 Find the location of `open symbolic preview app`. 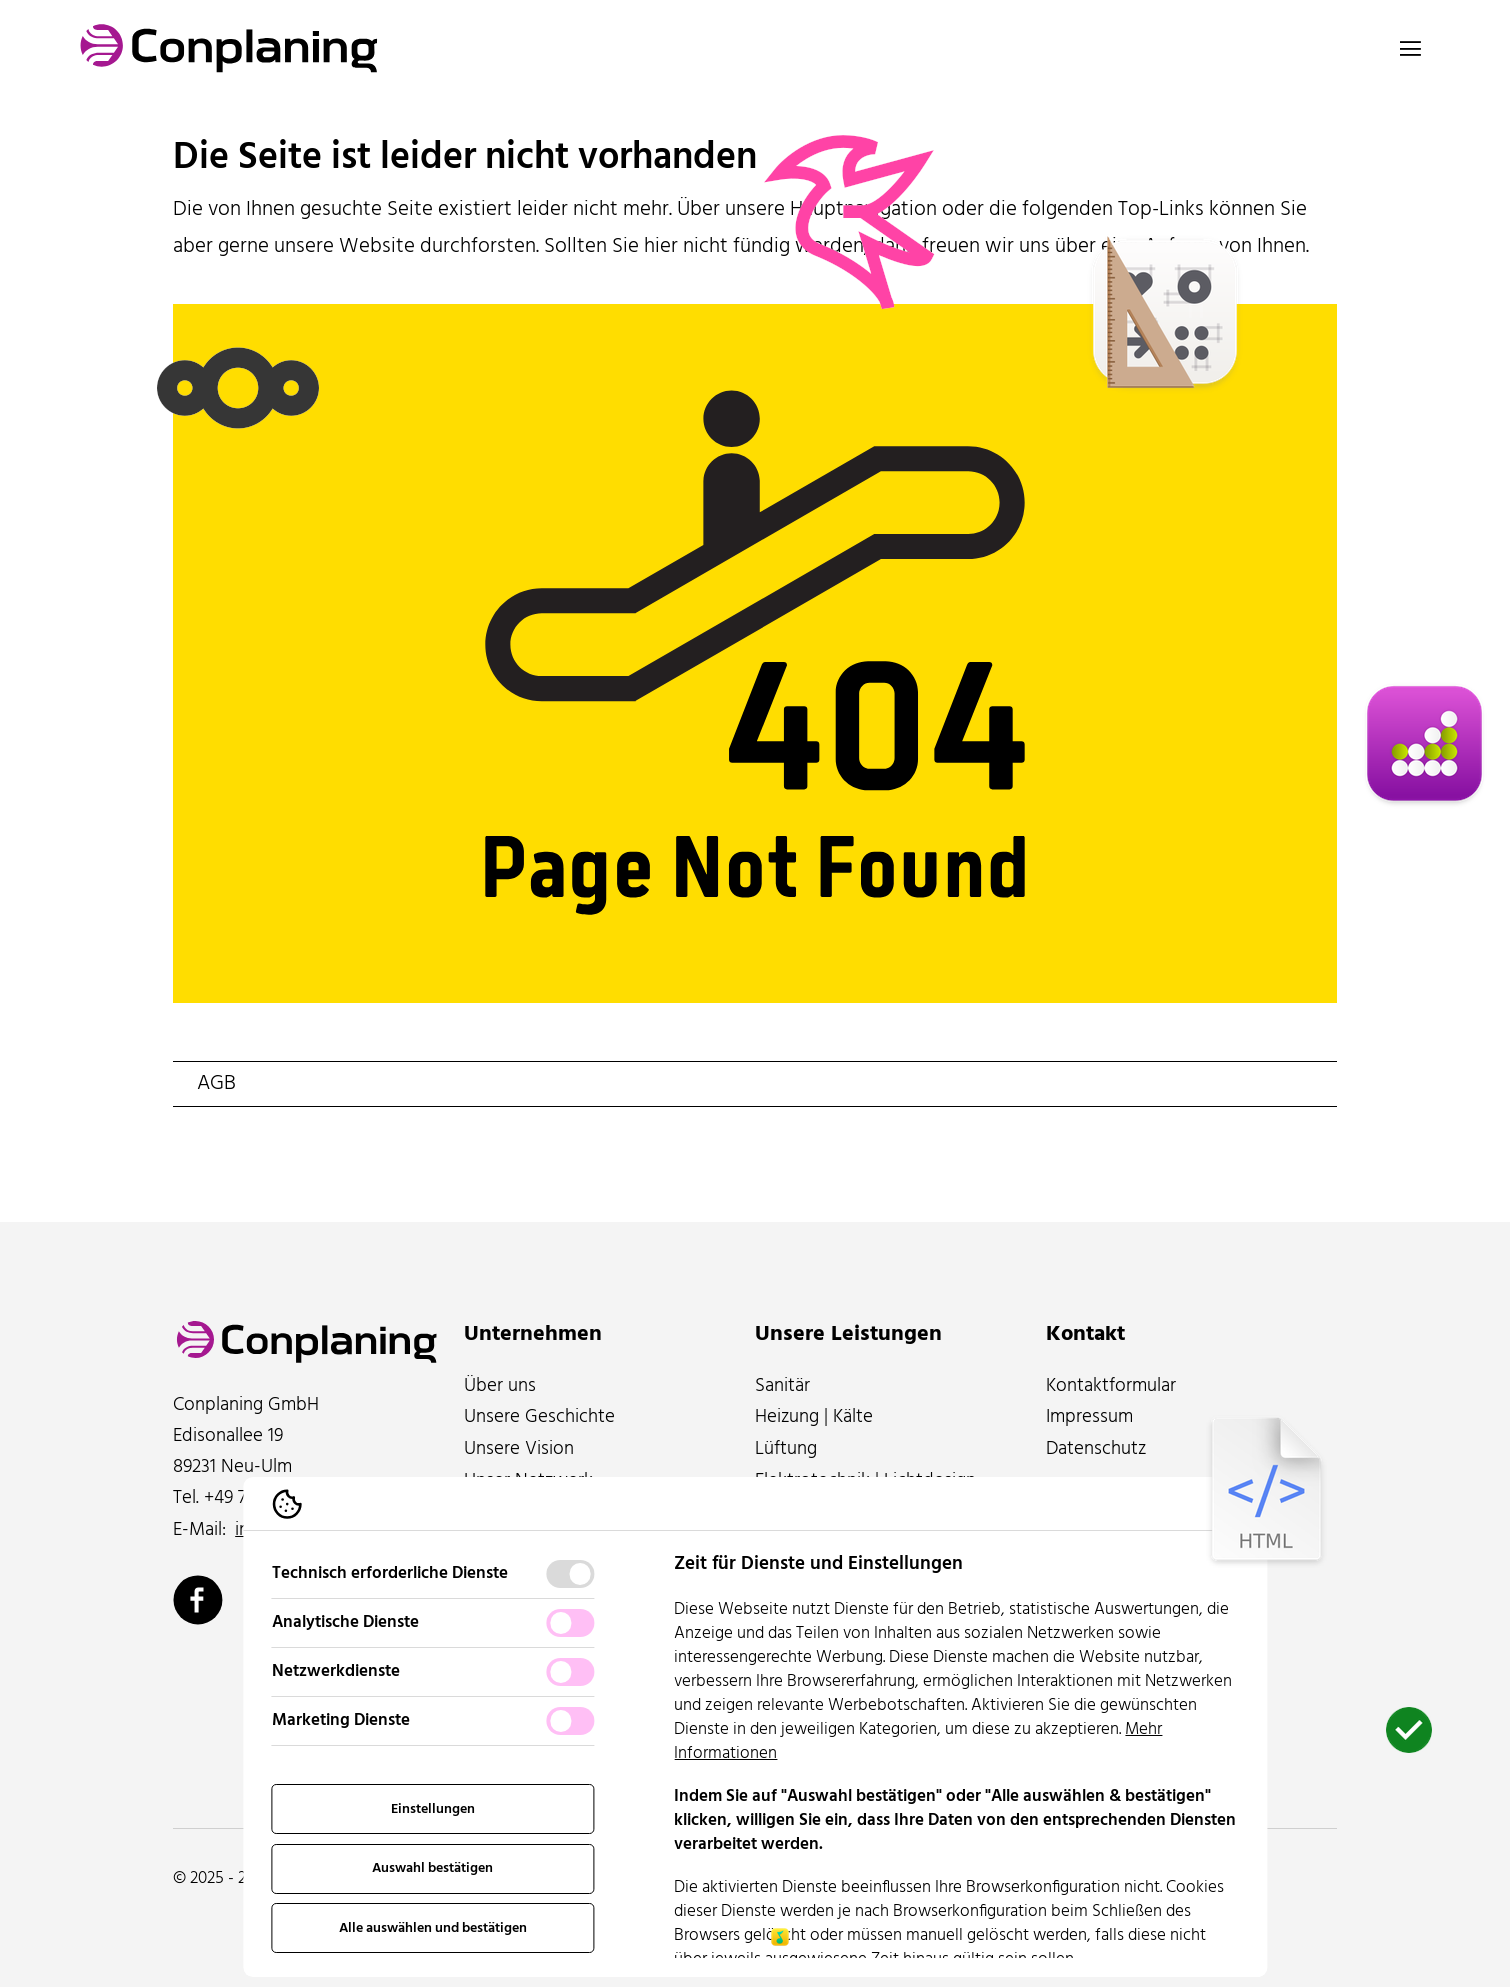

open symbolic preview app is located at coordinates (1165, 312).